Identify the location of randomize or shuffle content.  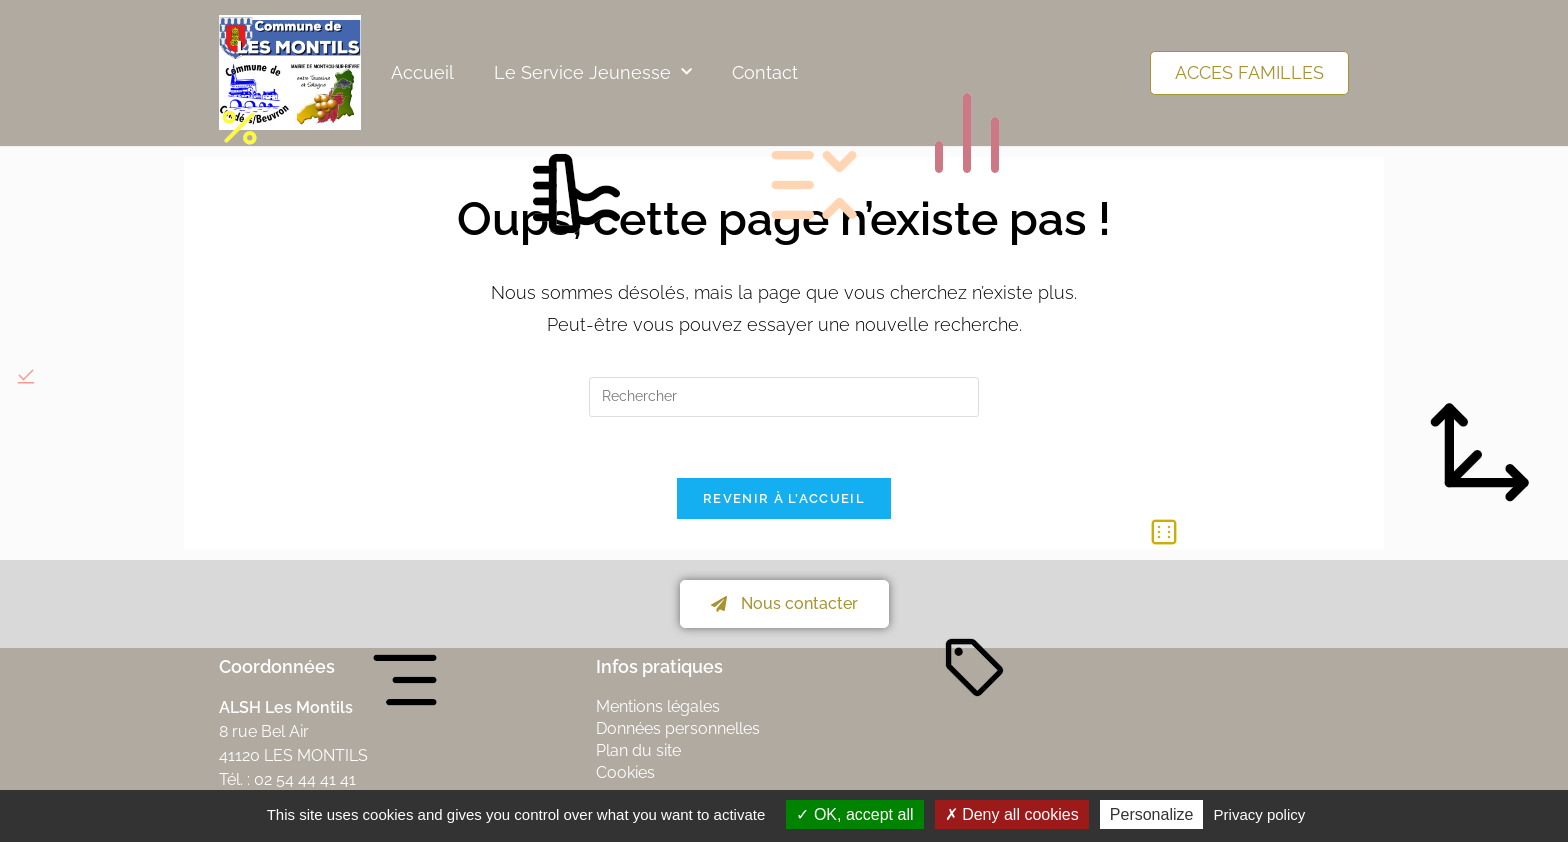
(1164, 532).